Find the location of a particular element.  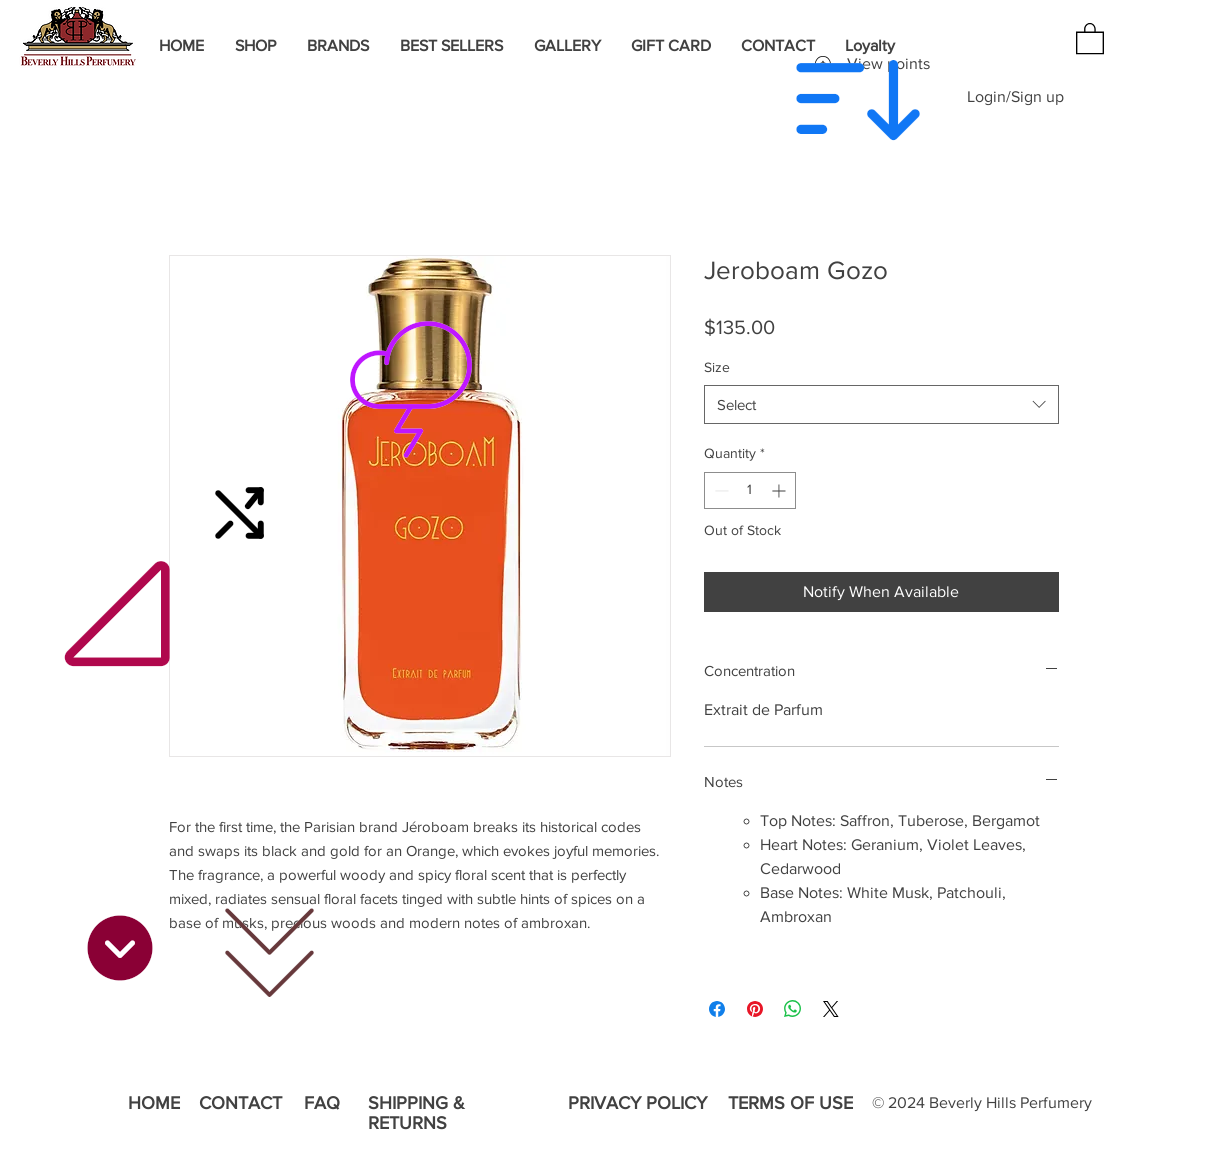

sort items in descending order is located at coordinates (858, 97).